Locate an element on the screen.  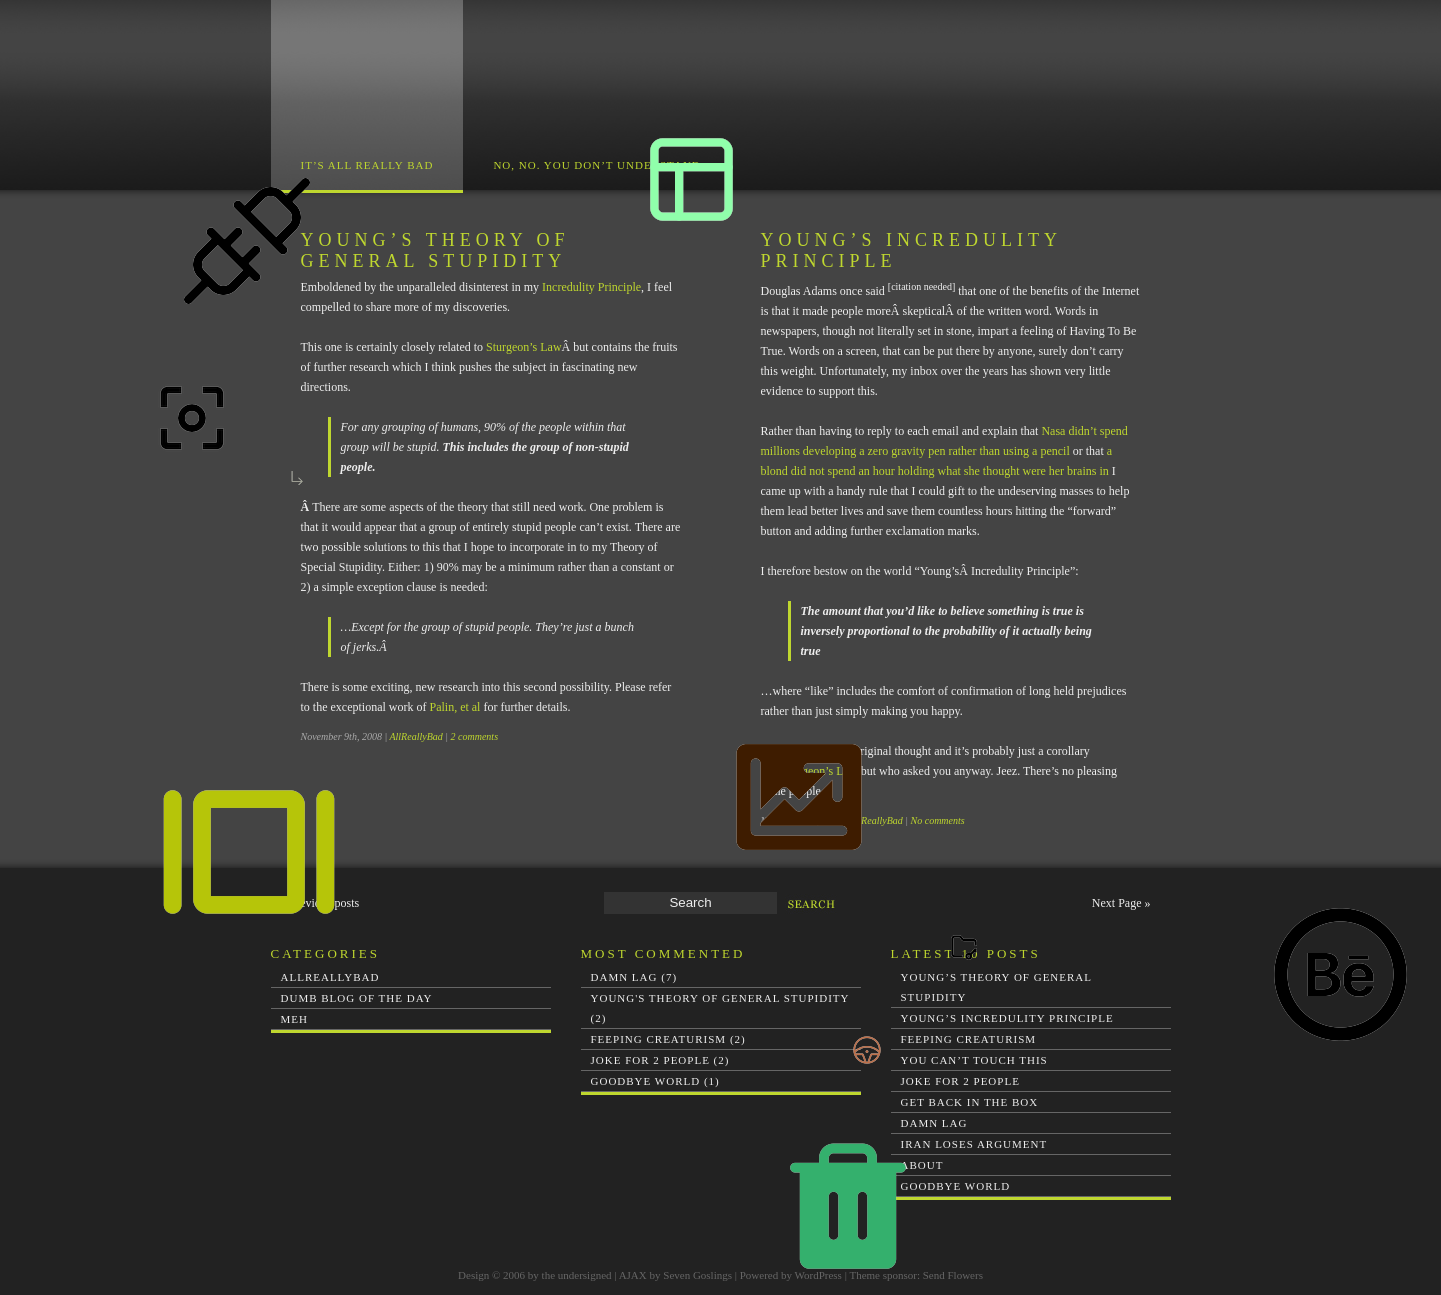
access driving or navigation mode is located at coordinates (867, 1050).